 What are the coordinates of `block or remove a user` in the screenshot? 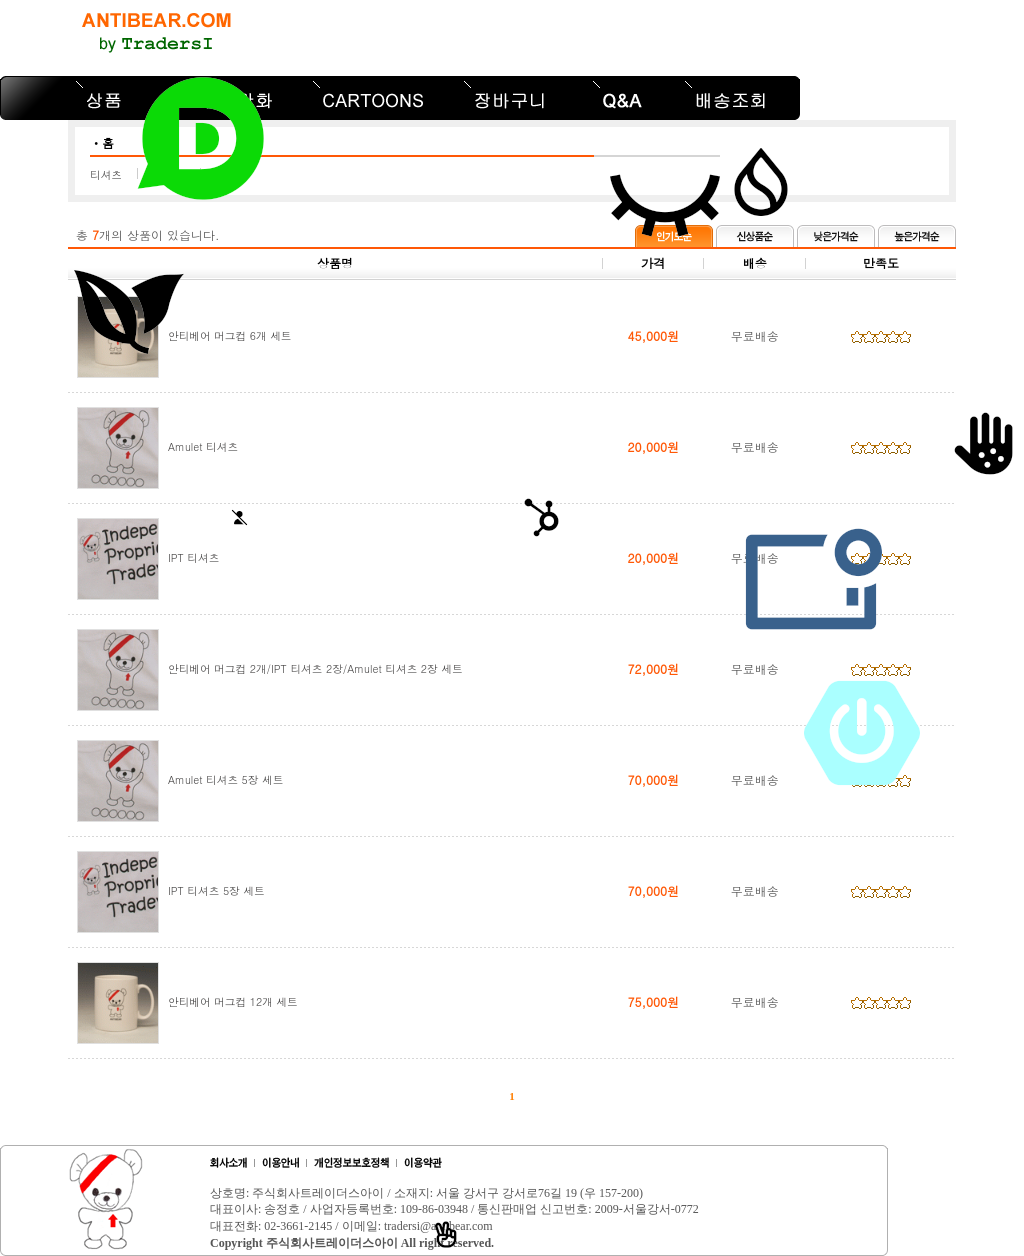 It's located at (239, 517).